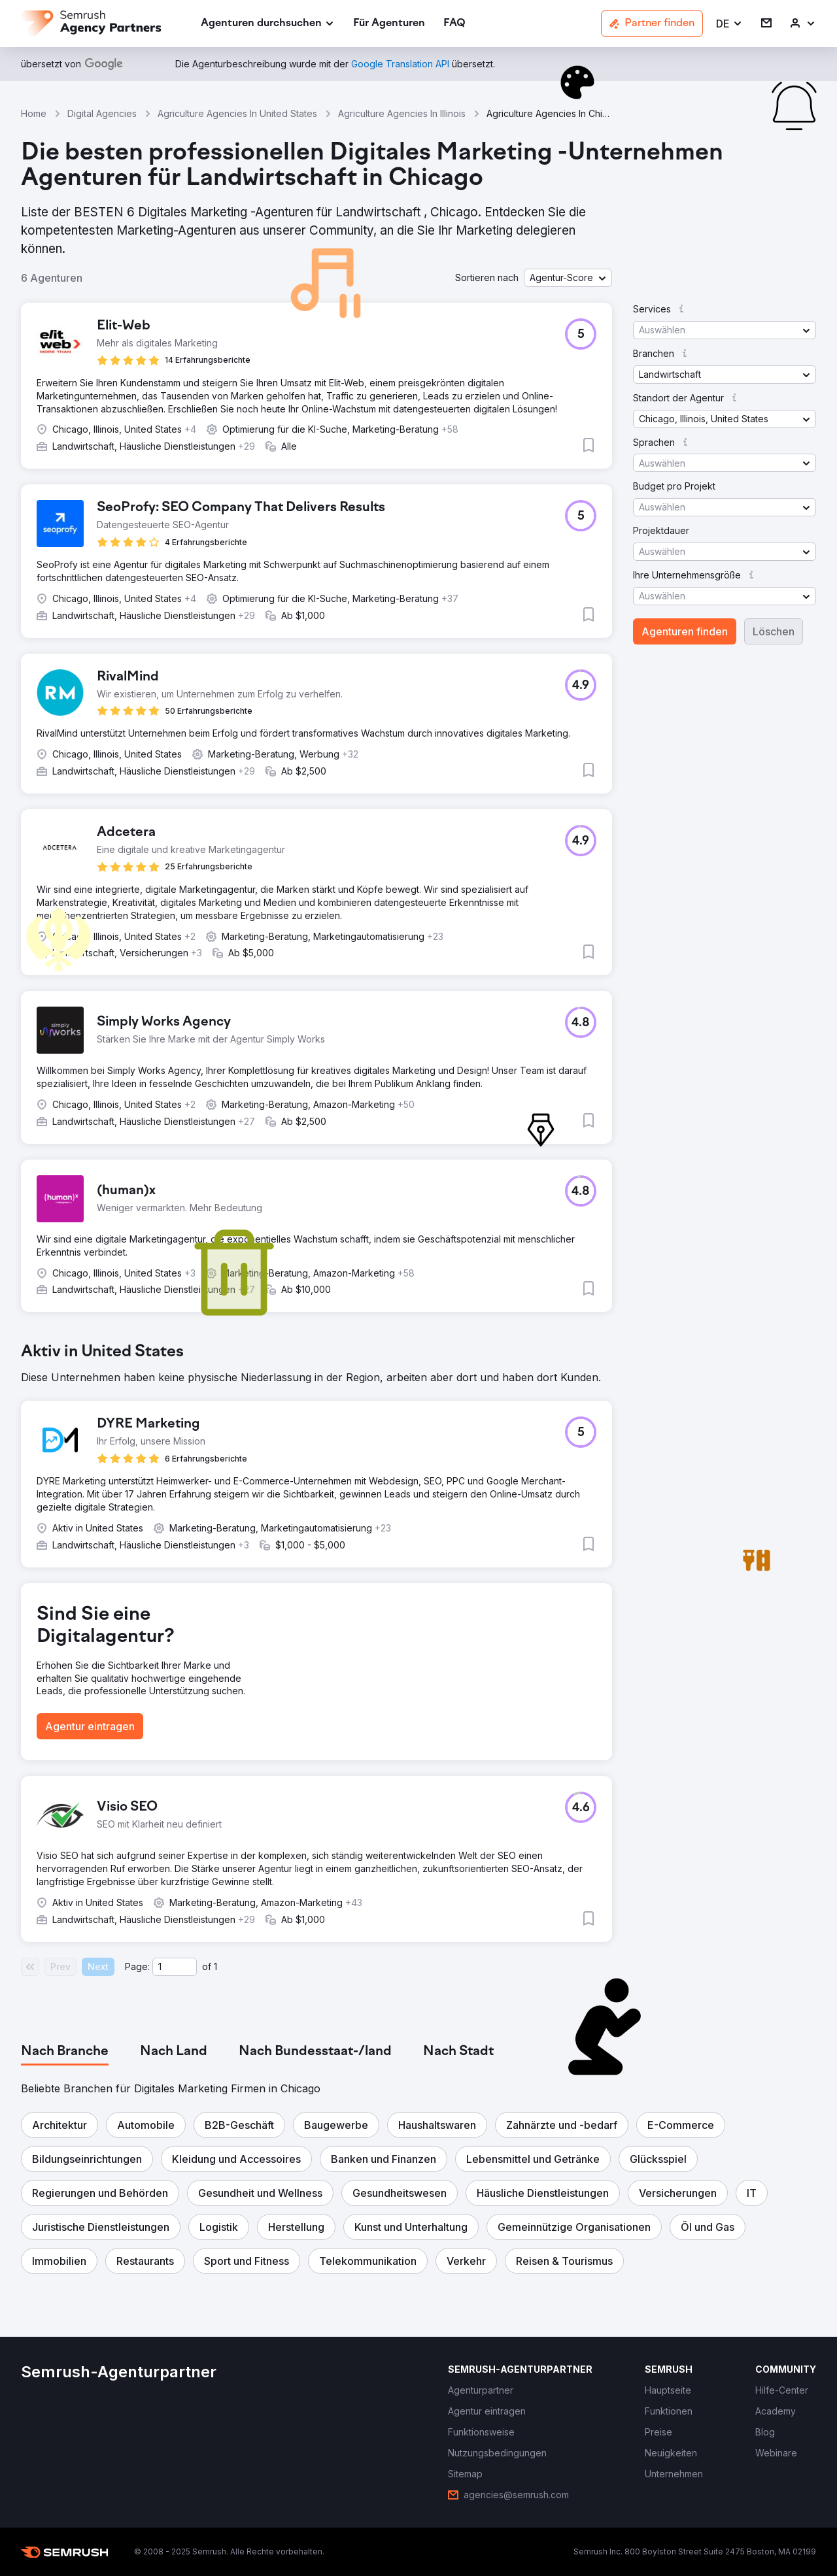 The image size is (837, 2576). I want to click on access color and theme settings, so click(577, 82).